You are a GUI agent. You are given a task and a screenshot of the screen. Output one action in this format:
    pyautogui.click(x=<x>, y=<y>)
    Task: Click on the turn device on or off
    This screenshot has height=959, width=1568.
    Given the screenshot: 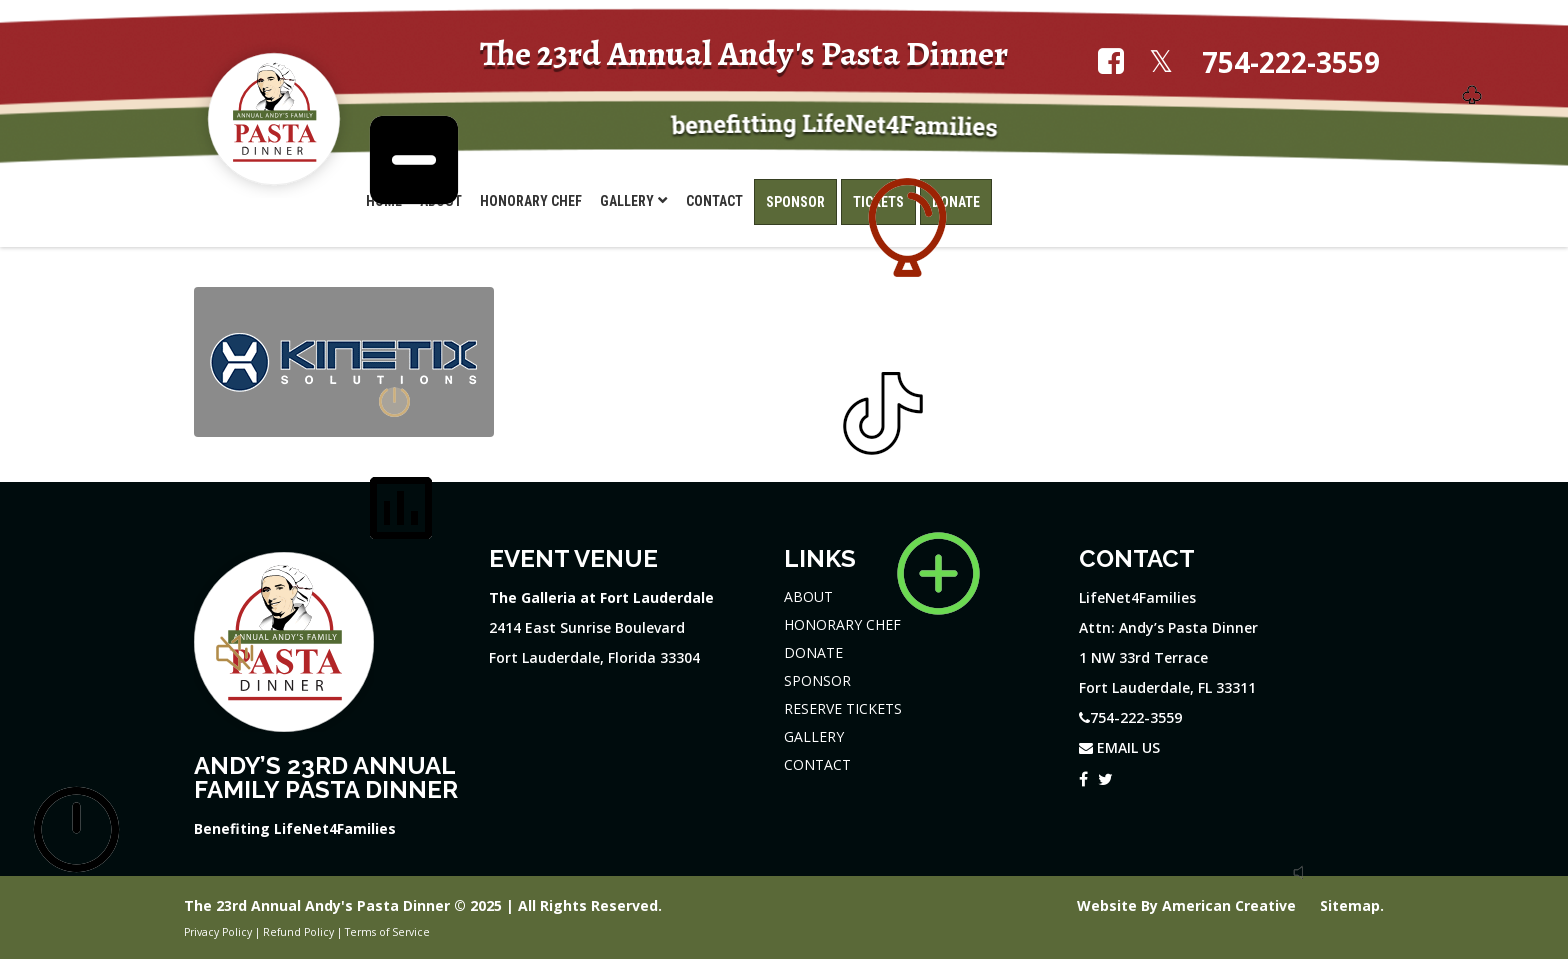 What is the action you would take?
    pyautogui.click(x=394, y=401)
    